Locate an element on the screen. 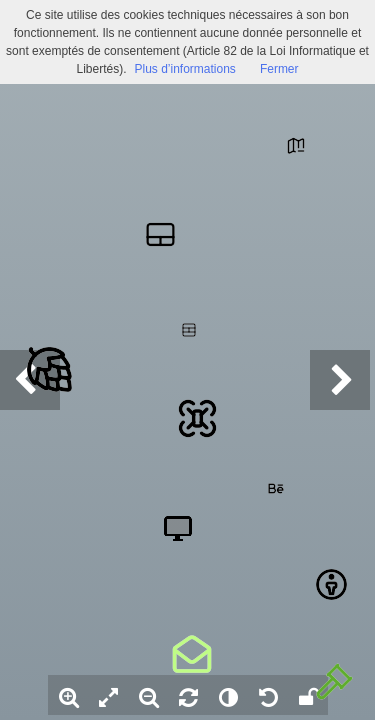  access touchpad settings is located at coordinates (160, 234).